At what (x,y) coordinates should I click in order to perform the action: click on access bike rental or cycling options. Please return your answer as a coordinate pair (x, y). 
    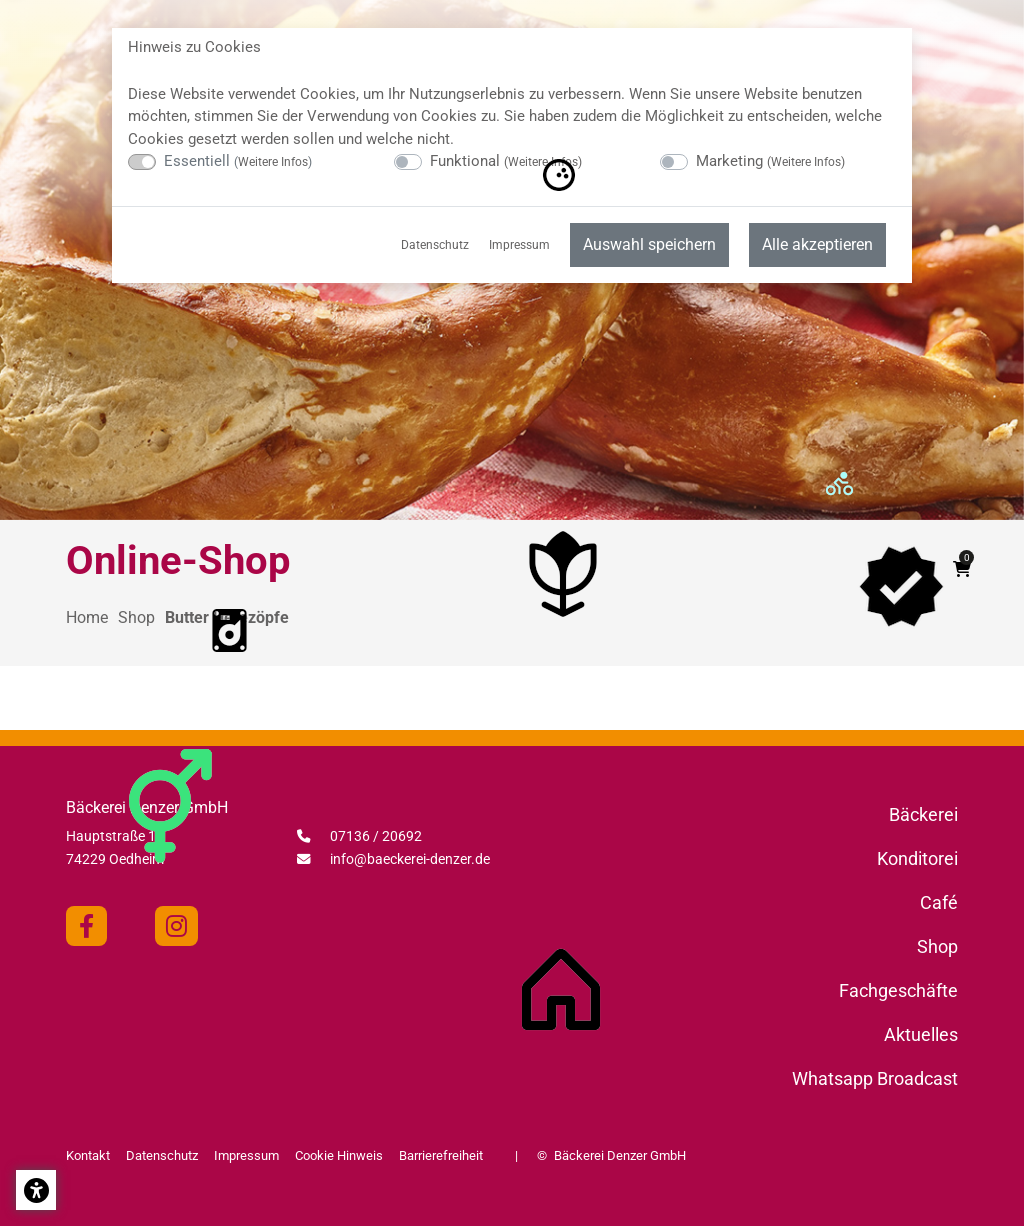
    Looking at the image, I should click on (839, 484).